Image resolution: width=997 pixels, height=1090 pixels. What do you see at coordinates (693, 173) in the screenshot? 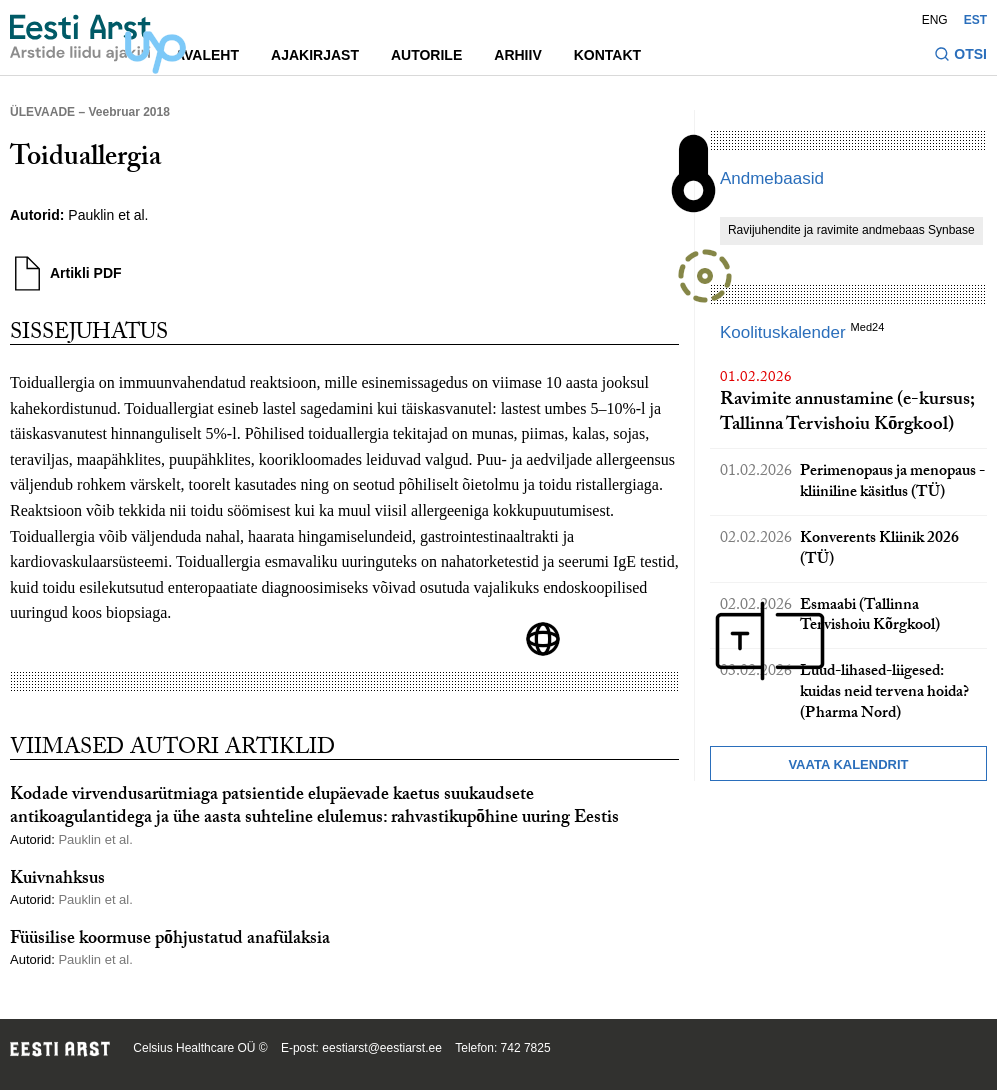
I see `indicates lowest temperature or cold setting` at bounding box center [693, 173].